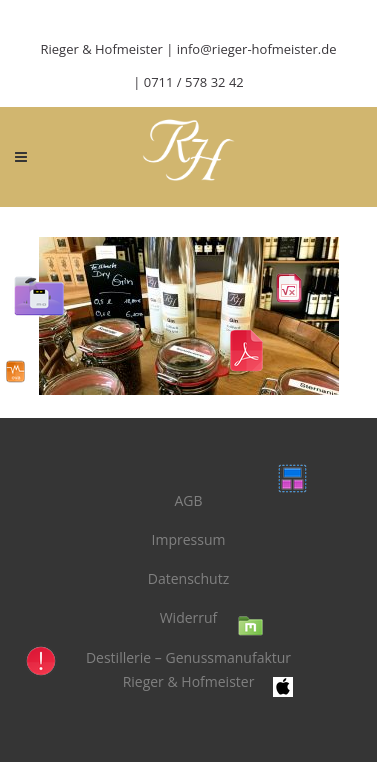 This screenshot has height=762, width=377. What do you see at coordinates (246, 350) in the screenshot?
I see `open a PDF document` at bounding box center [246, 350].